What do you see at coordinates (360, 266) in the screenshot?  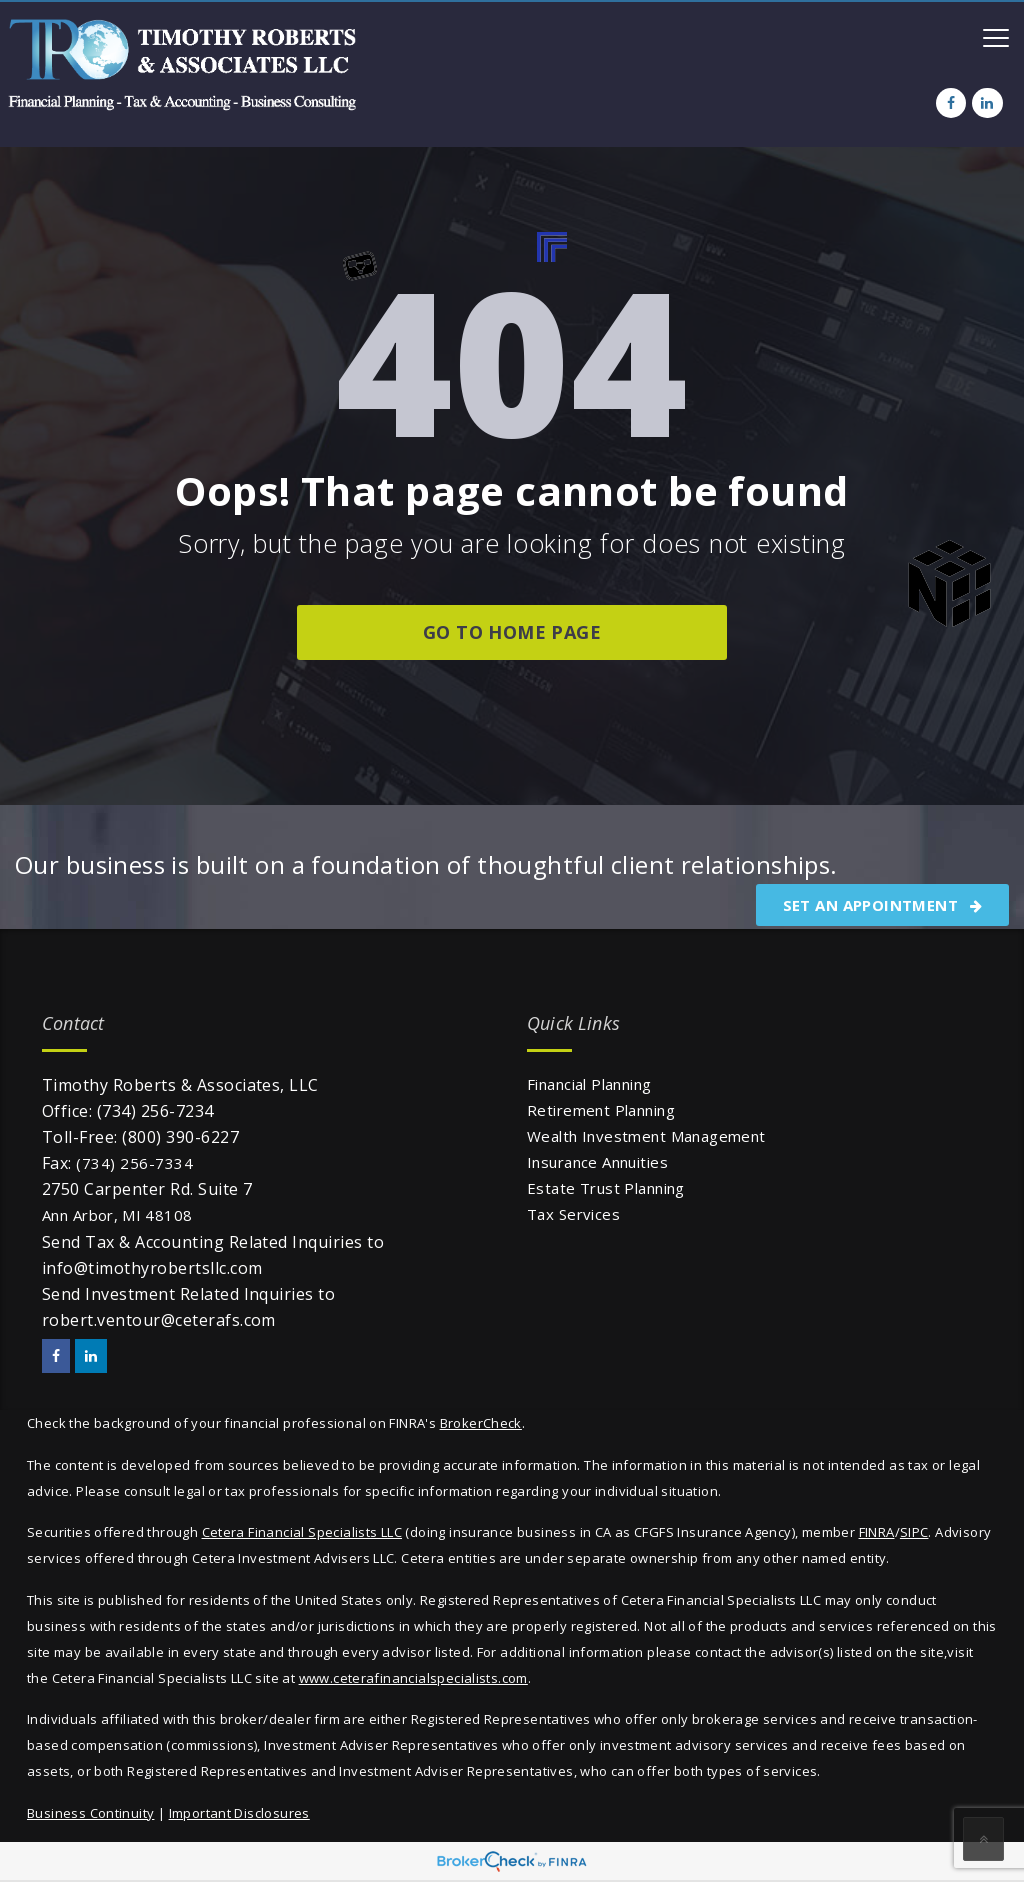 I see `freedesktop.org project logo` at bounding box center [360, 266].